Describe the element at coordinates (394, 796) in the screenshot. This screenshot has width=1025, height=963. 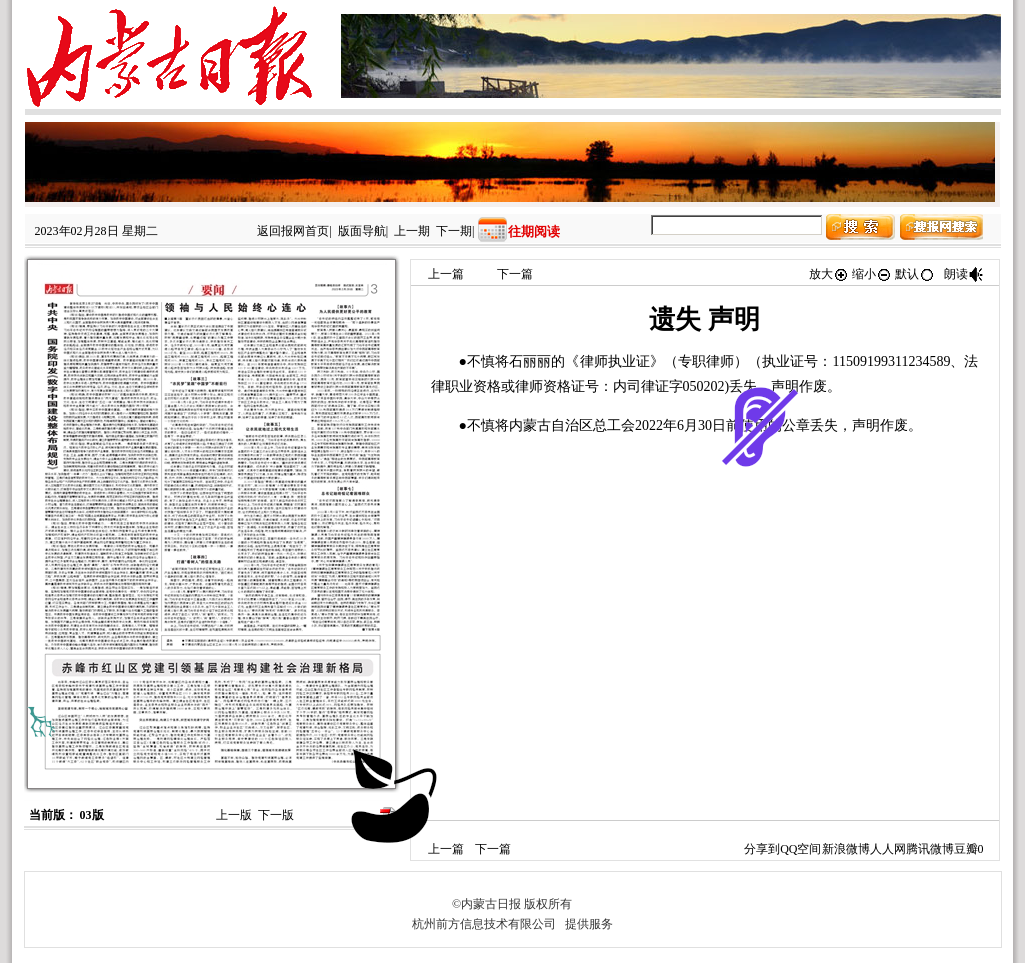
I see `plant a seed in your garden` at that location.